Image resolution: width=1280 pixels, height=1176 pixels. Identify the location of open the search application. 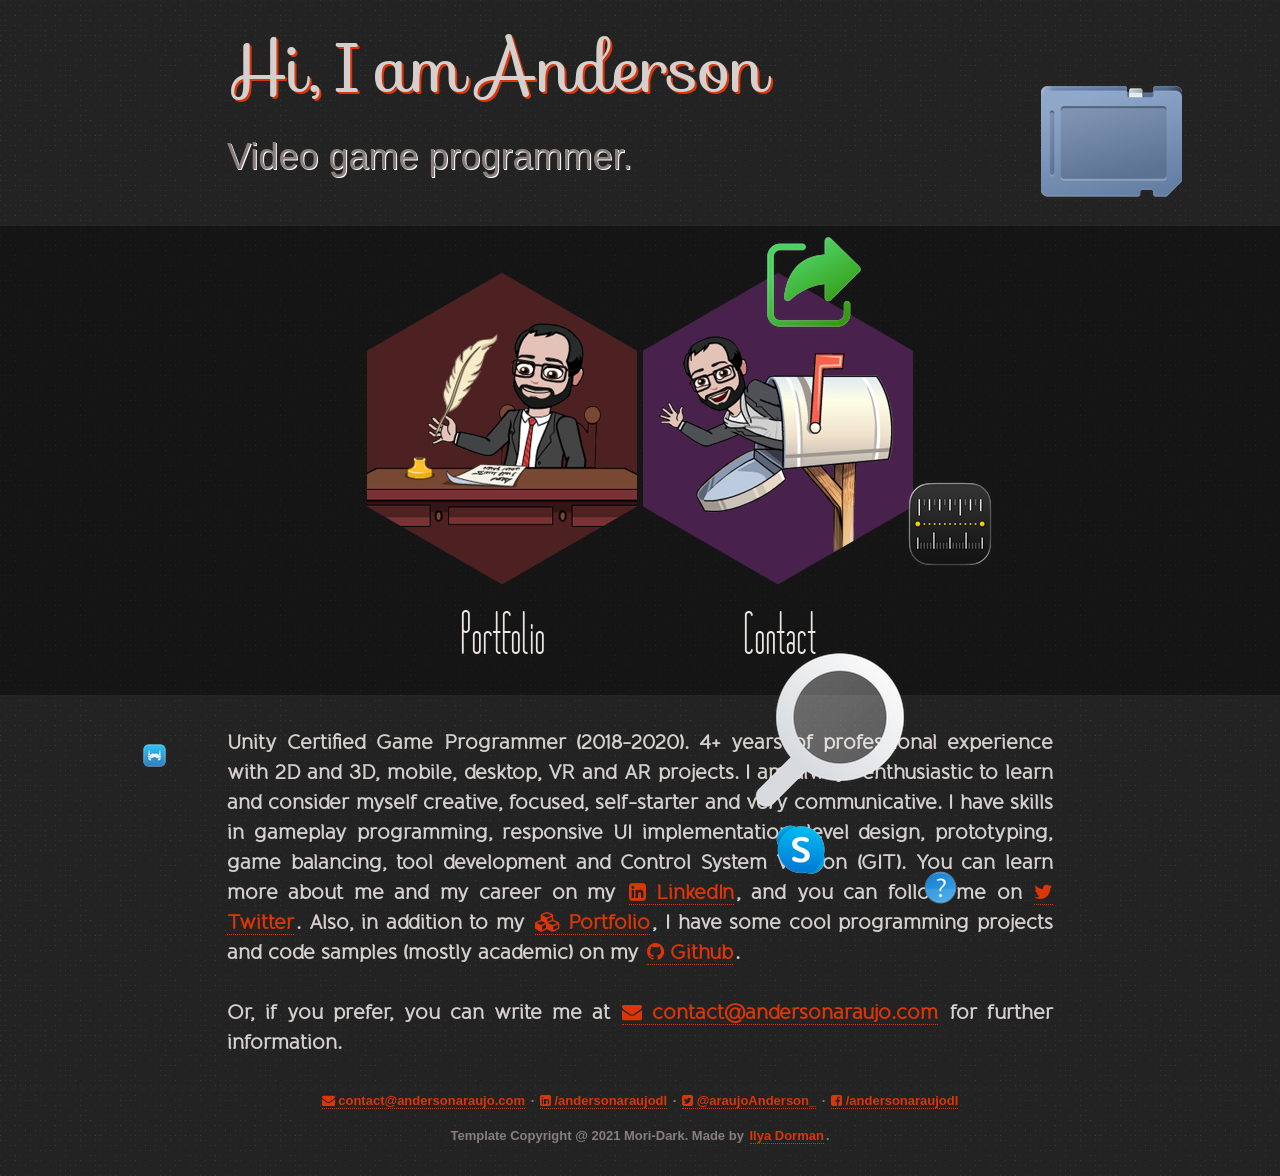
(829, 727).